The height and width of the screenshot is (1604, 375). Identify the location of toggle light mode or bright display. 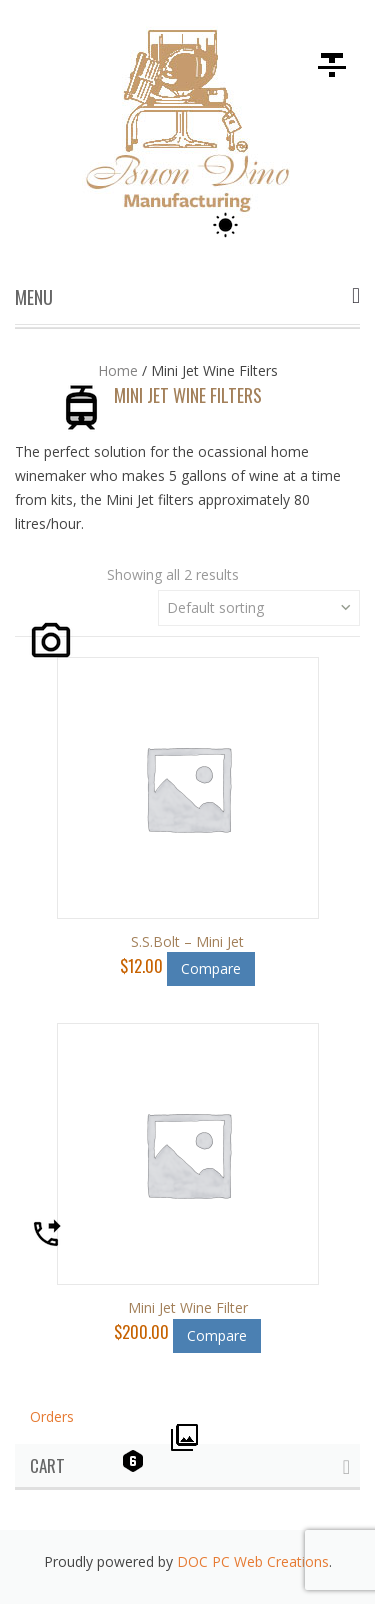
(225, 225).